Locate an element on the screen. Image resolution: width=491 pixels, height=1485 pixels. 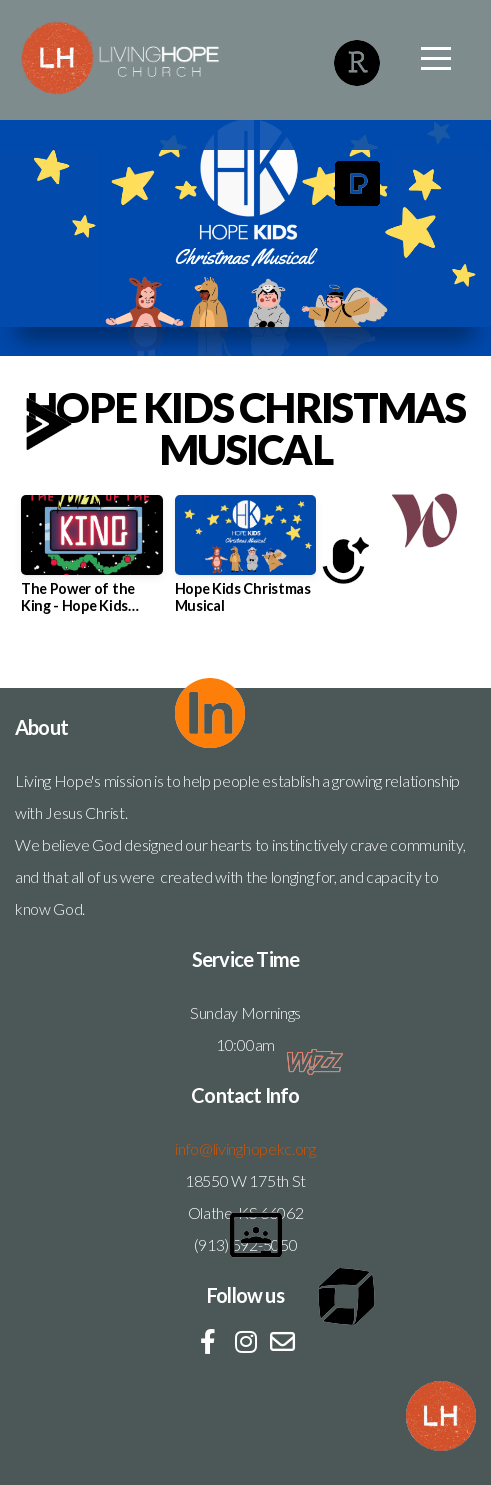
dynatrace application or service integration is located at coordinates (346, 1296).